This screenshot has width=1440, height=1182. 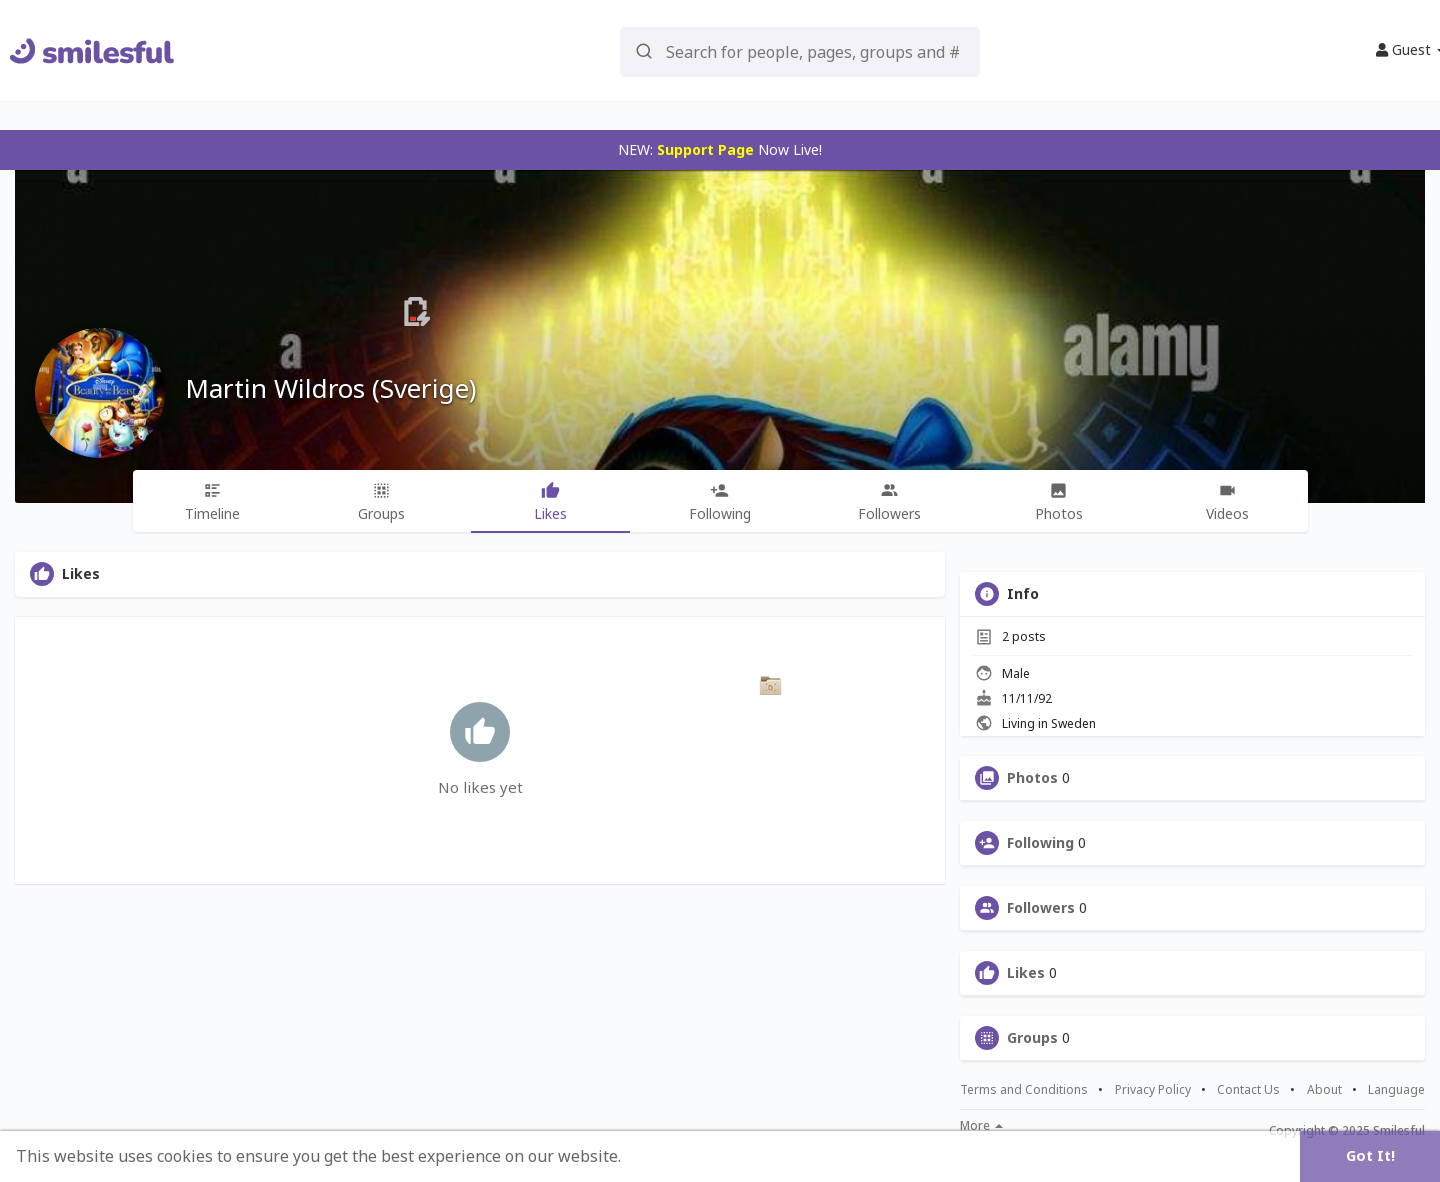 What do you see at coordinates (415, 311) in the screenshot?
I see `indicates low battery while charging` at bounding box center [415, 311].